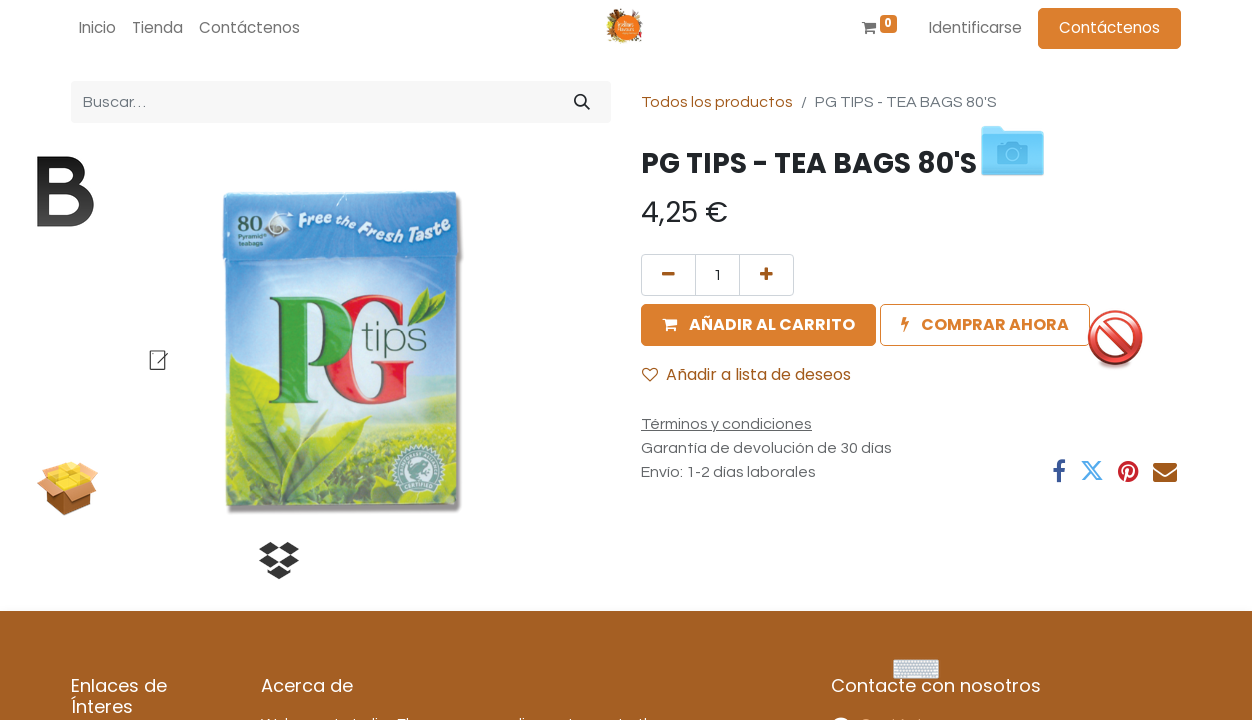 Image resolution: width=1252 pixels, height=720 pixels. Describe the element at coordinates (1114, 334) in the screenshot. I see `delete selected item` at that location.